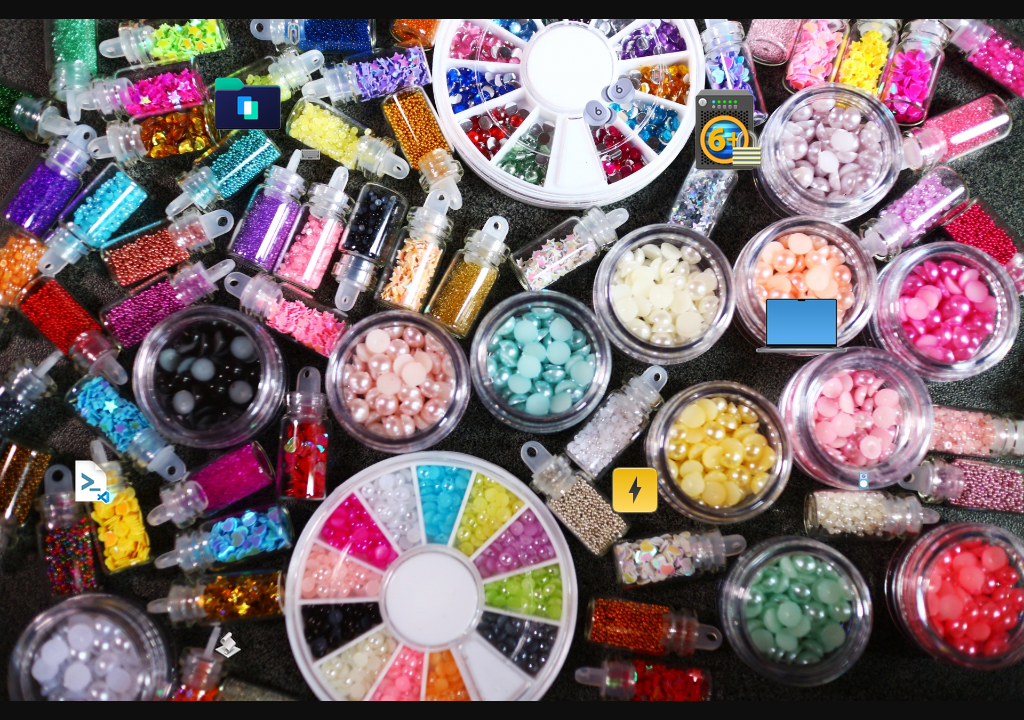 Image resolution: width=1024 pixels, height=720 pixels. I want to click on represents this macbook pro device in system settings, so click(801, 322).